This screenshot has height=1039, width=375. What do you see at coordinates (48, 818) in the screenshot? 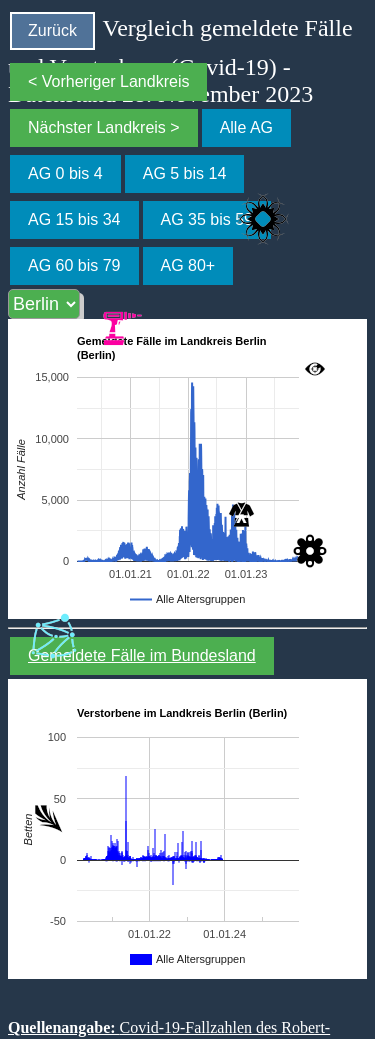
I see `damaged or broken projectile indicator` at bounding box center [48, 818].